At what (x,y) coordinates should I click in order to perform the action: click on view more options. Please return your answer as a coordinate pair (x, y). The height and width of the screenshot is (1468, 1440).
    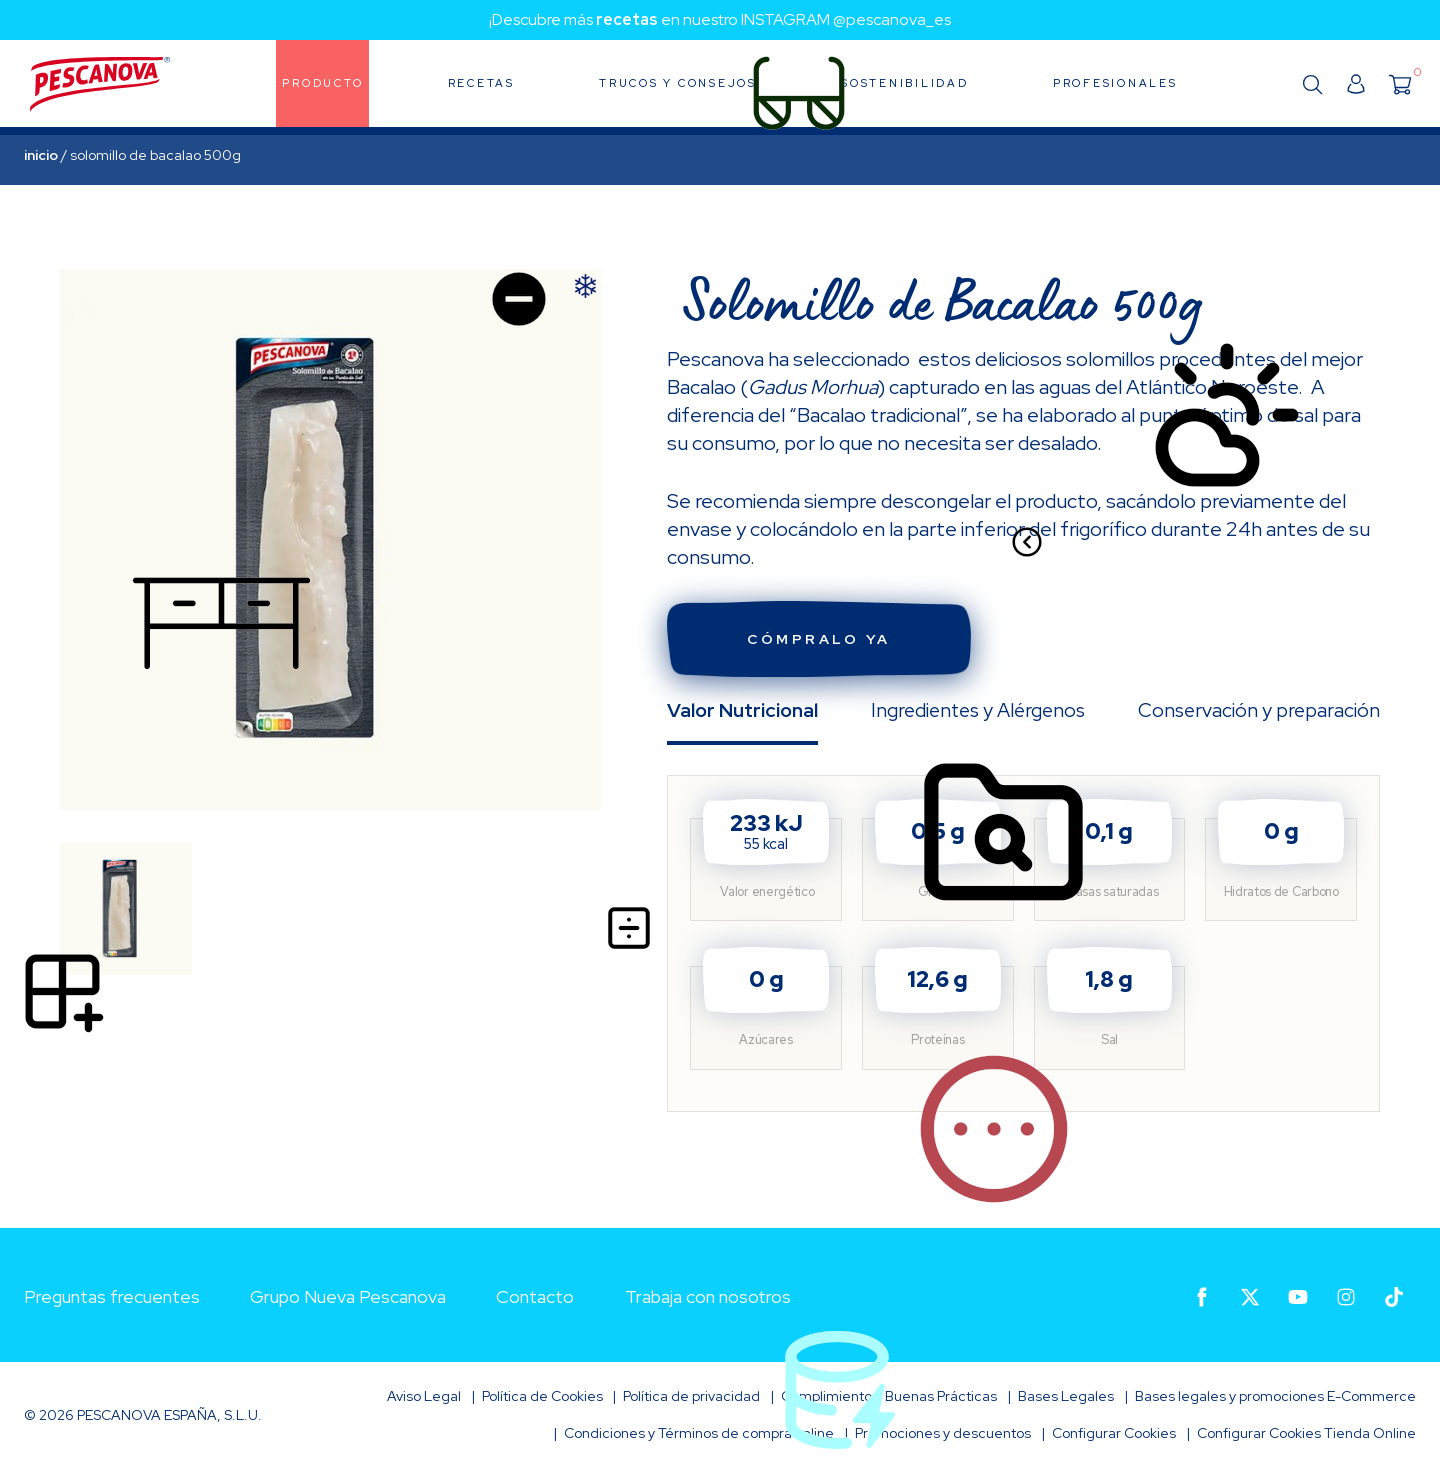
    Looking at the image, I should click on (994, 1129).